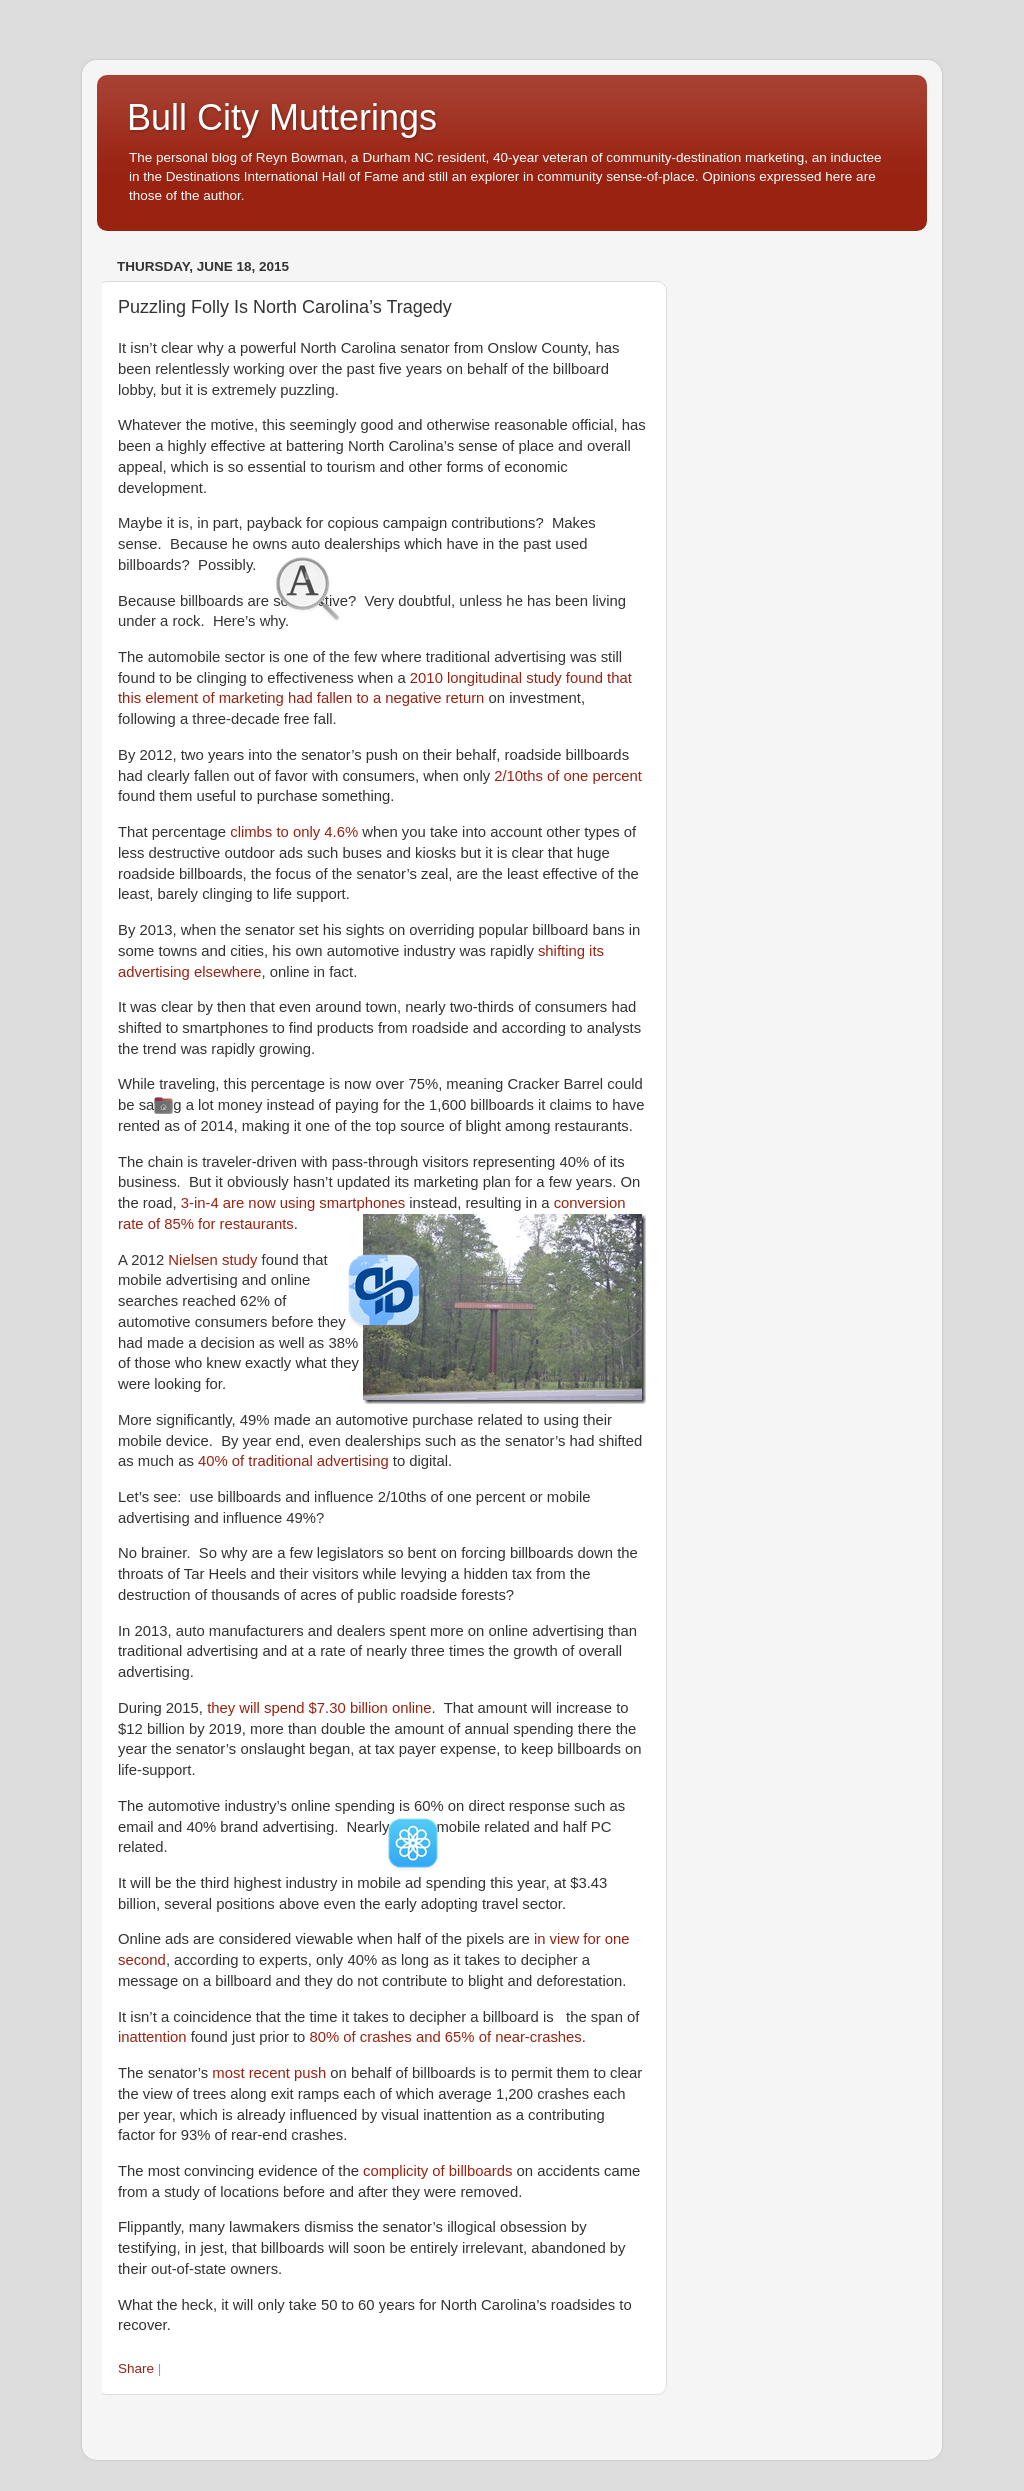  I want to click on search for files or documents, so click(307, 588).